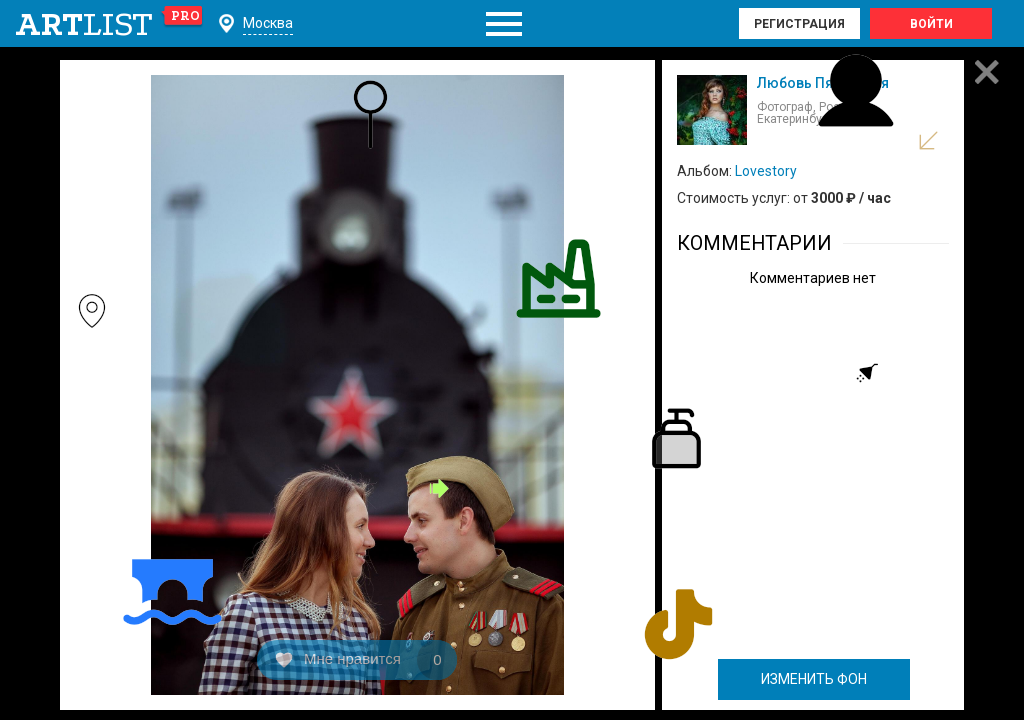  Describe the element at coordinates (928, 140) in the screenshot. I see `navigate to previous or lower-left content` at that location.